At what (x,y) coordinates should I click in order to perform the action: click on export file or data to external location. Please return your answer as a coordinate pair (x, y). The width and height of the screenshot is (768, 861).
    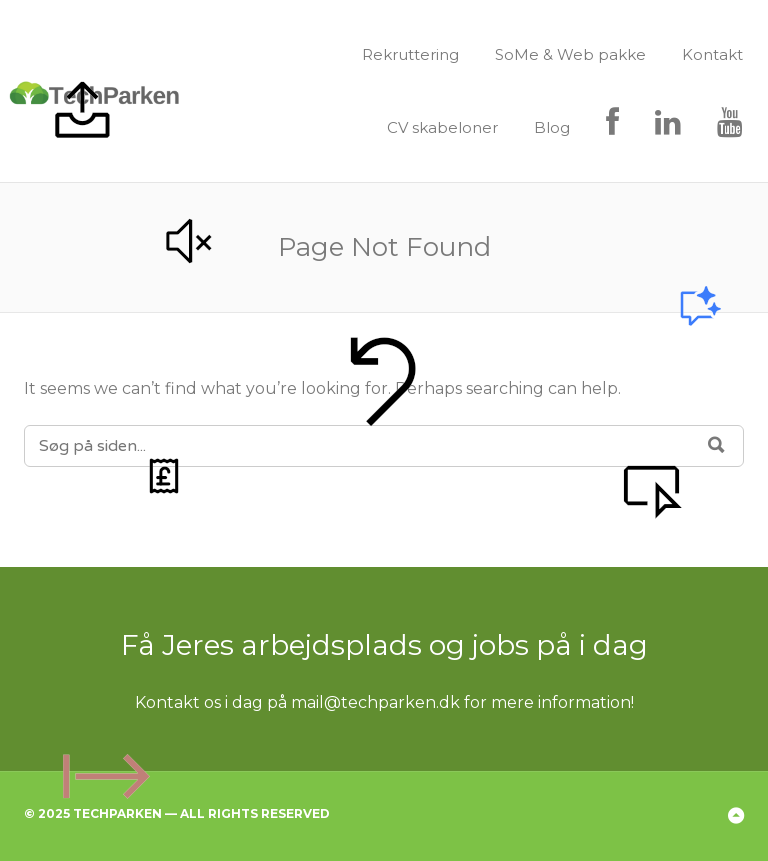
    Looking at the image, I should click on (106, 779).